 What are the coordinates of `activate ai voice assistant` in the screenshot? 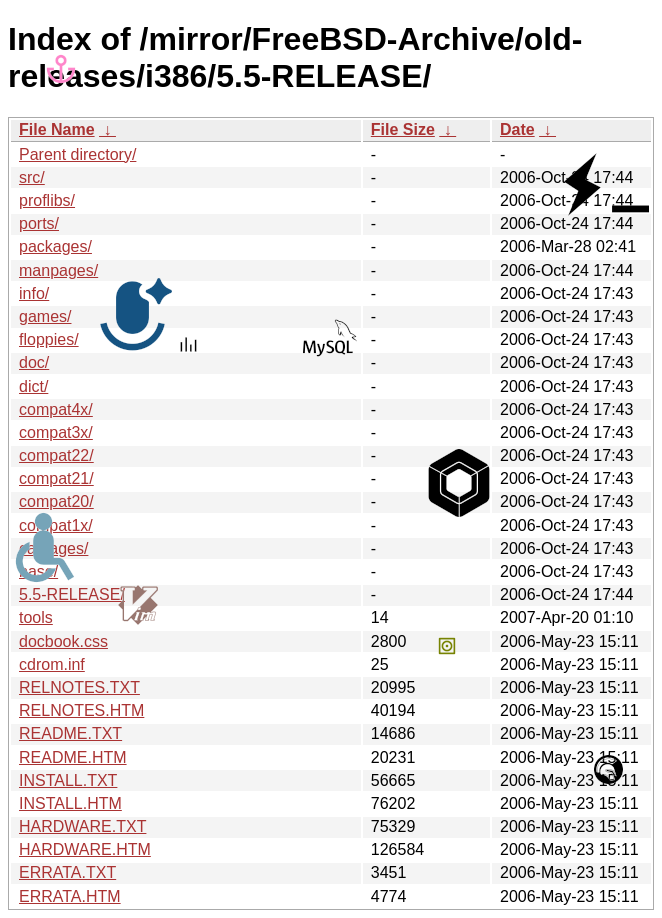 It's located at (132, 317).